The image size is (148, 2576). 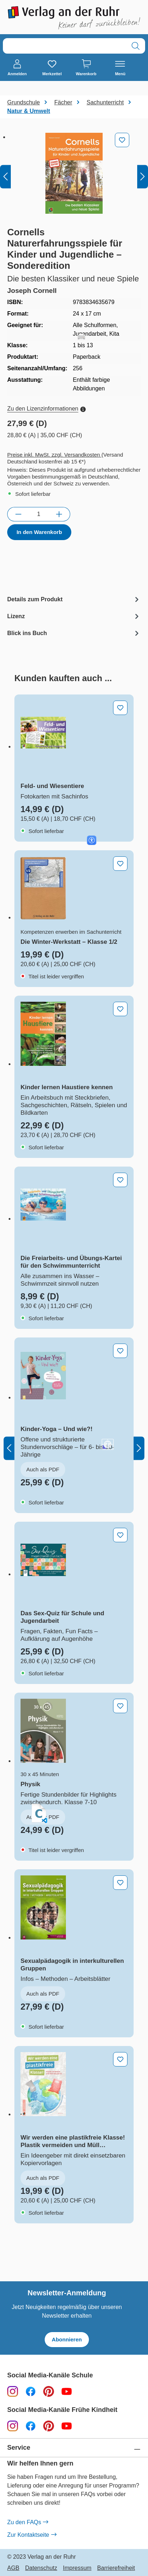 What do you see at coordinates (91, 840) in the screenshot?
I see `open accessibility settings` at bounding box center [91, 840].